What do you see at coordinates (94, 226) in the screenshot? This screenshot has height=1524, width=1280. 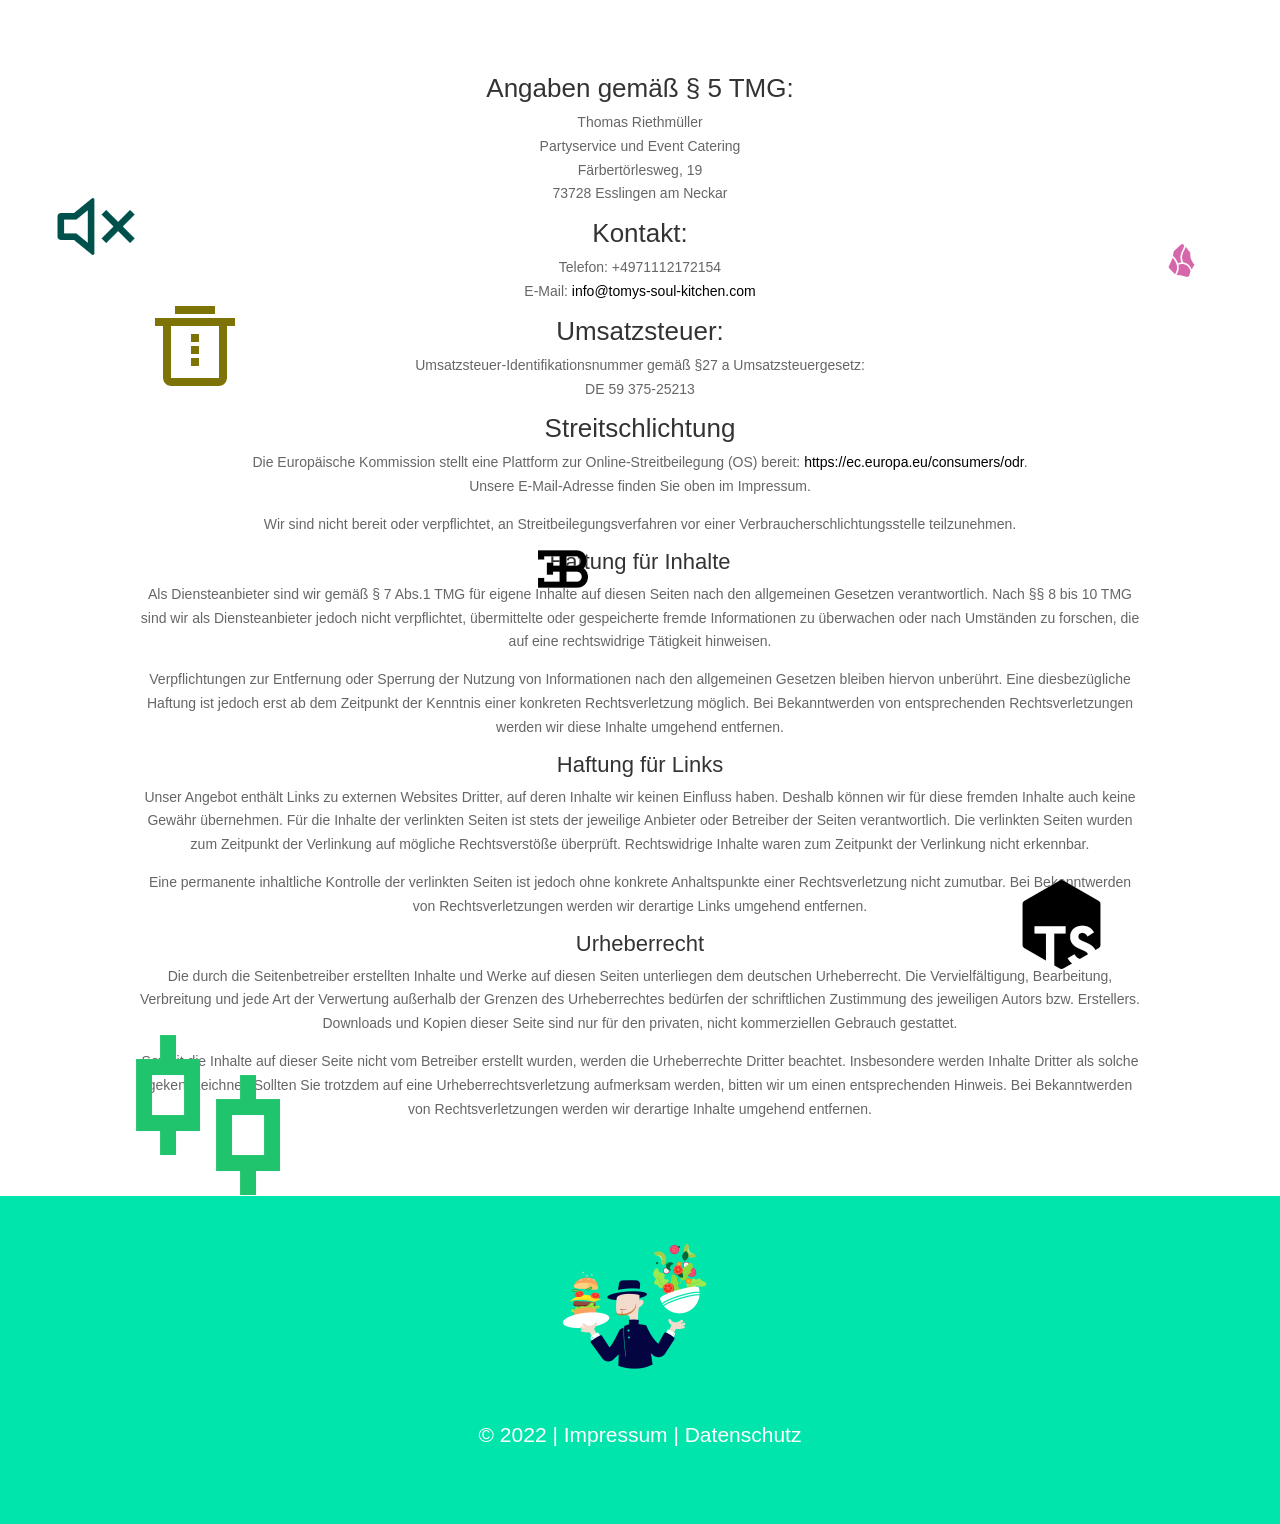 I see `mute audio or sound` at bounding box center [94, 226].